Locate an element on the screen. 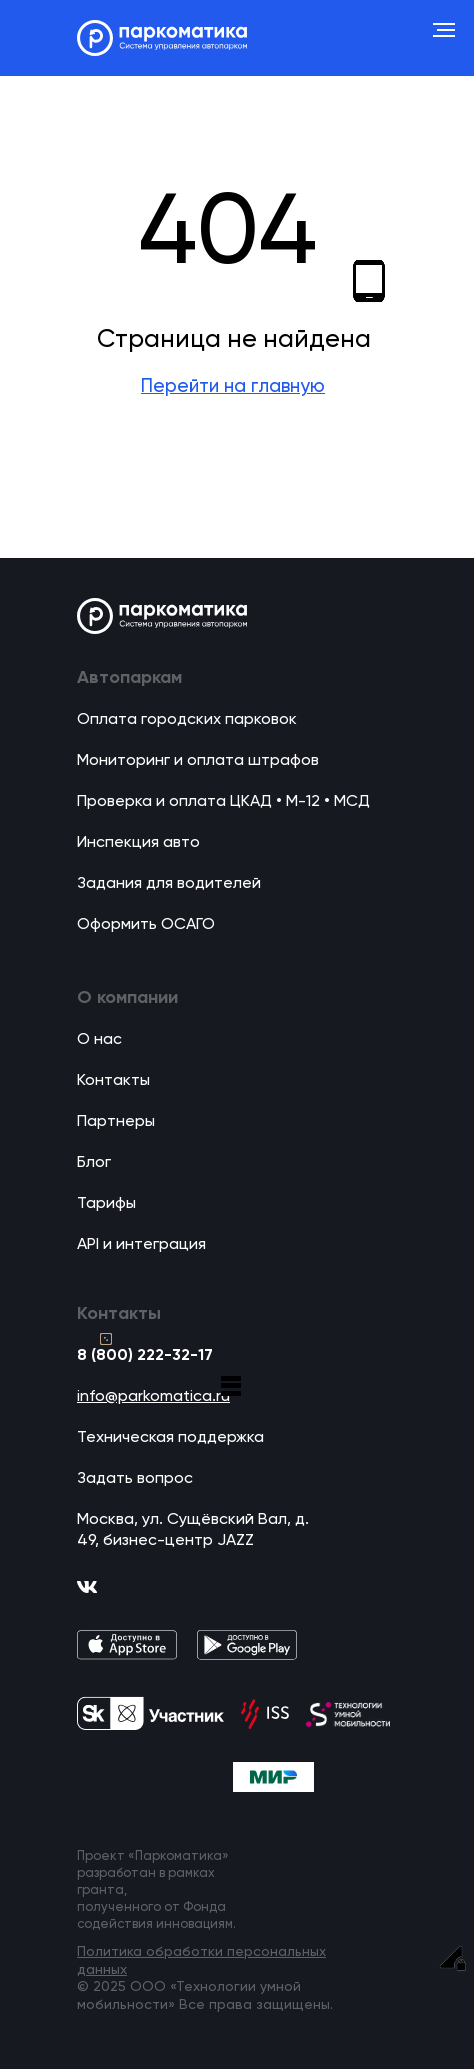 The height and width of the screenshot is (2069, 474). roll dice or generate random number is located at coordinates (106, 1339).